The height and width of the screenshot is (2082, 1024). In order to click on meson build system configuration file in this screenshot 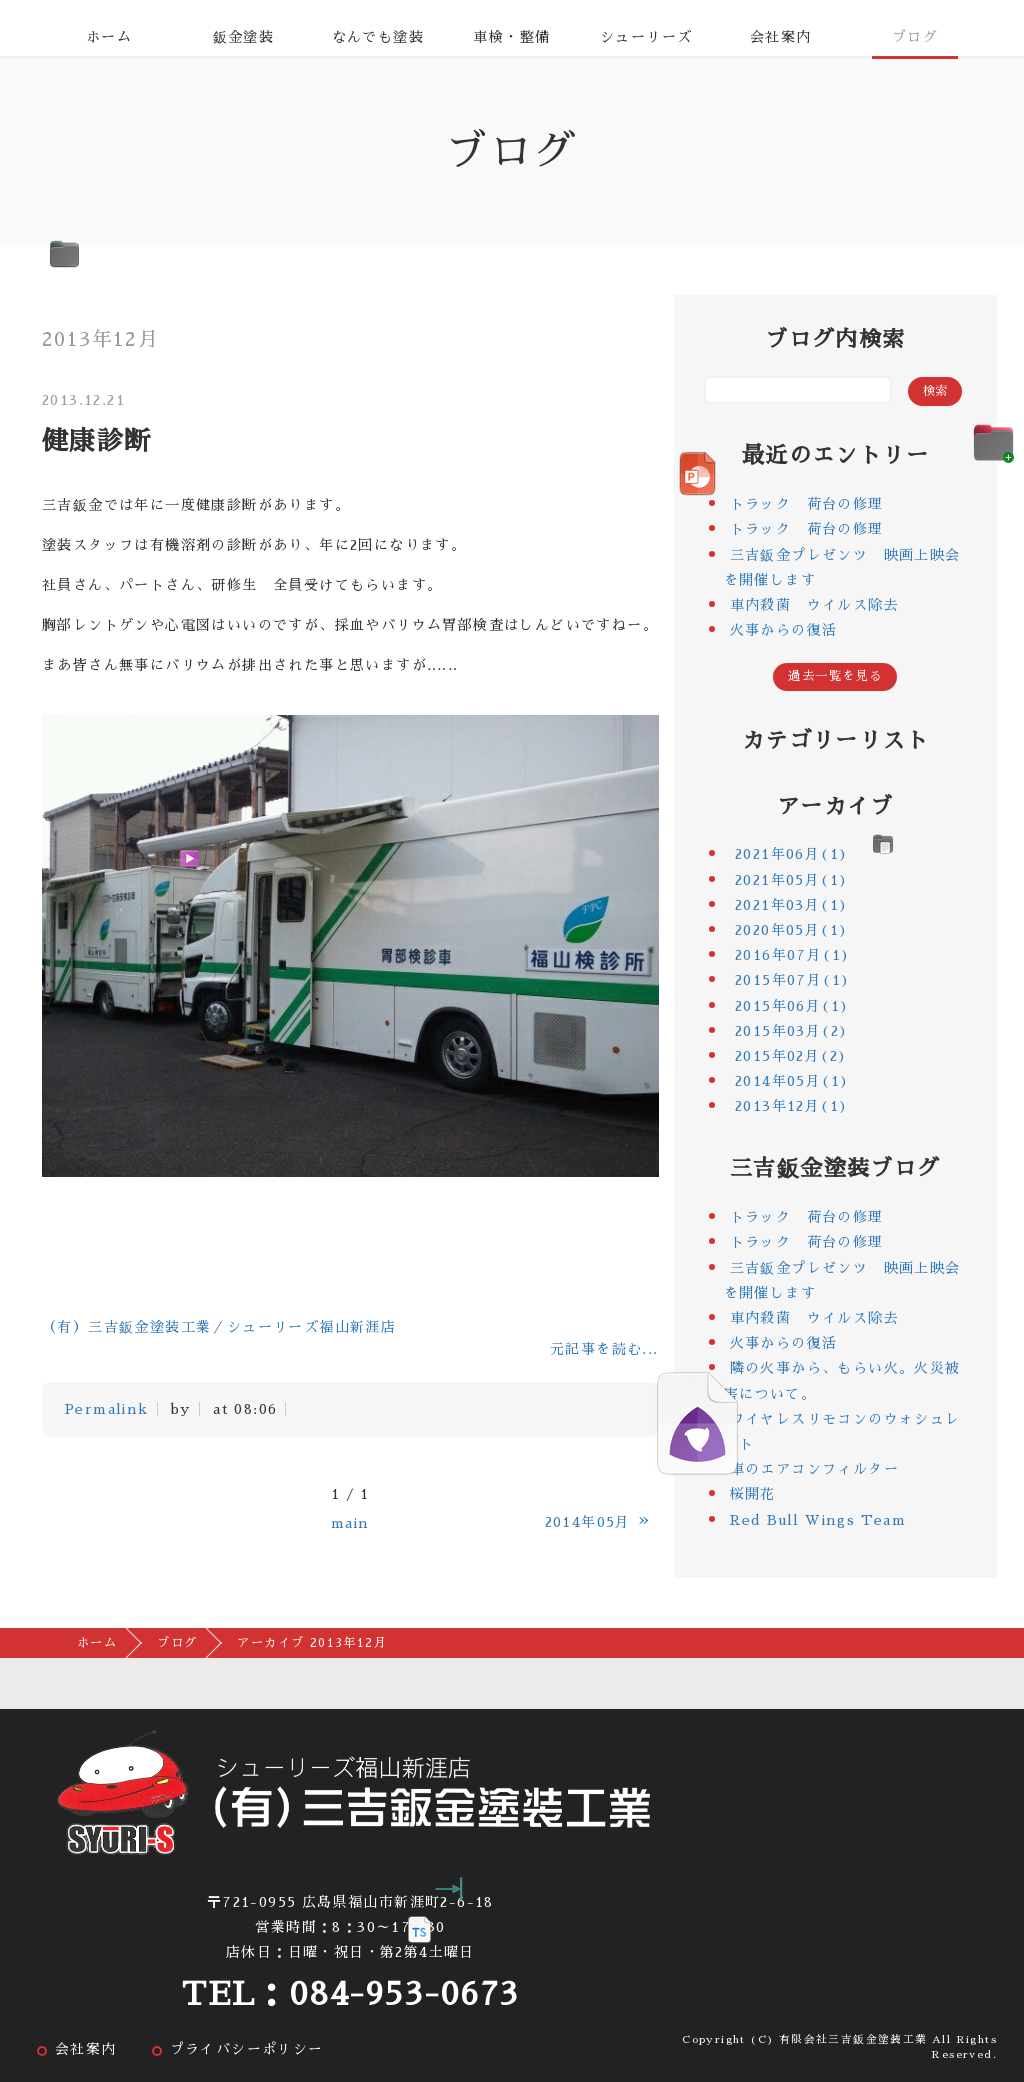, I will do `click(697, 1423)`.